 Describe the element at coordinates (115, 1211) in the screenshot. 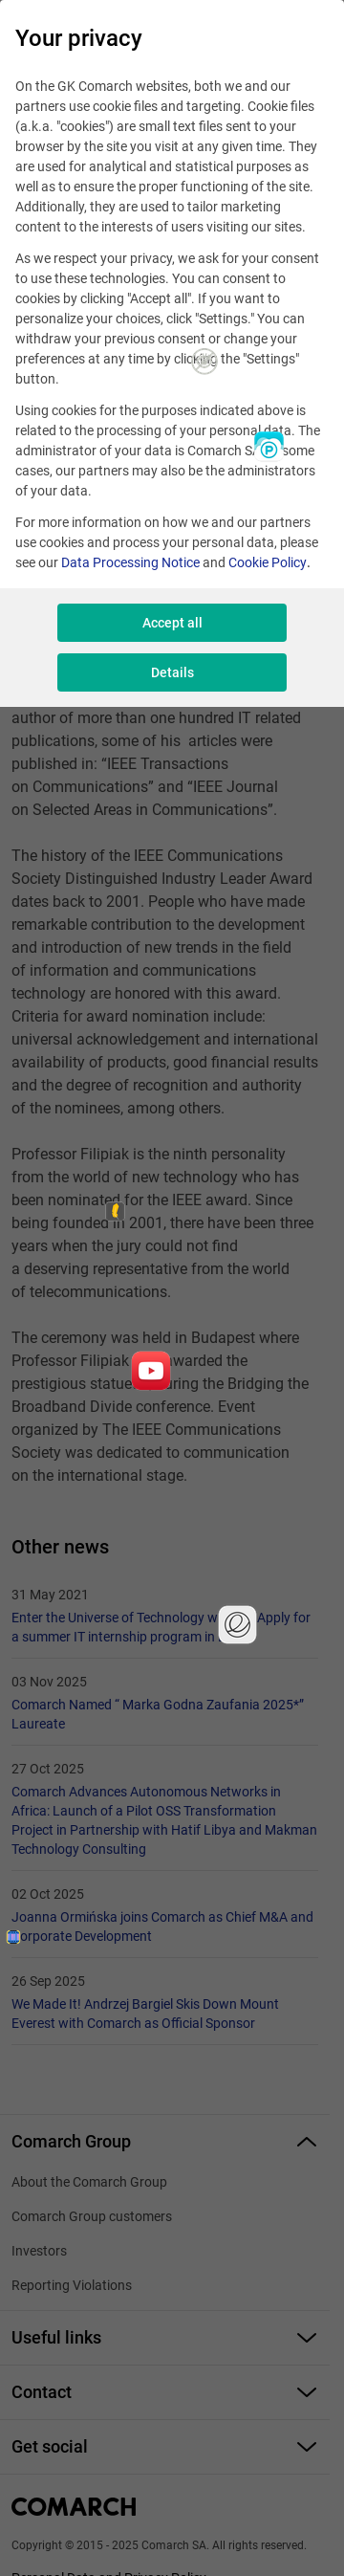

I see `launch linux lite application` at that location.